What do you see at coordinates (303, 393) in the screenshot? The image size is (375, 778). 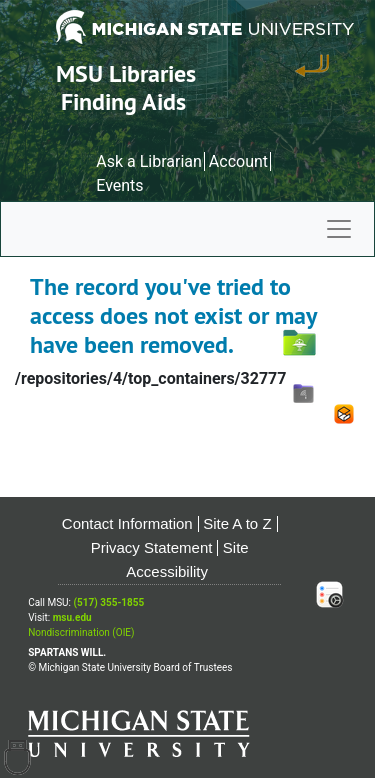 I see `open insync cloud sync folder` at bounding box center [303, 393].